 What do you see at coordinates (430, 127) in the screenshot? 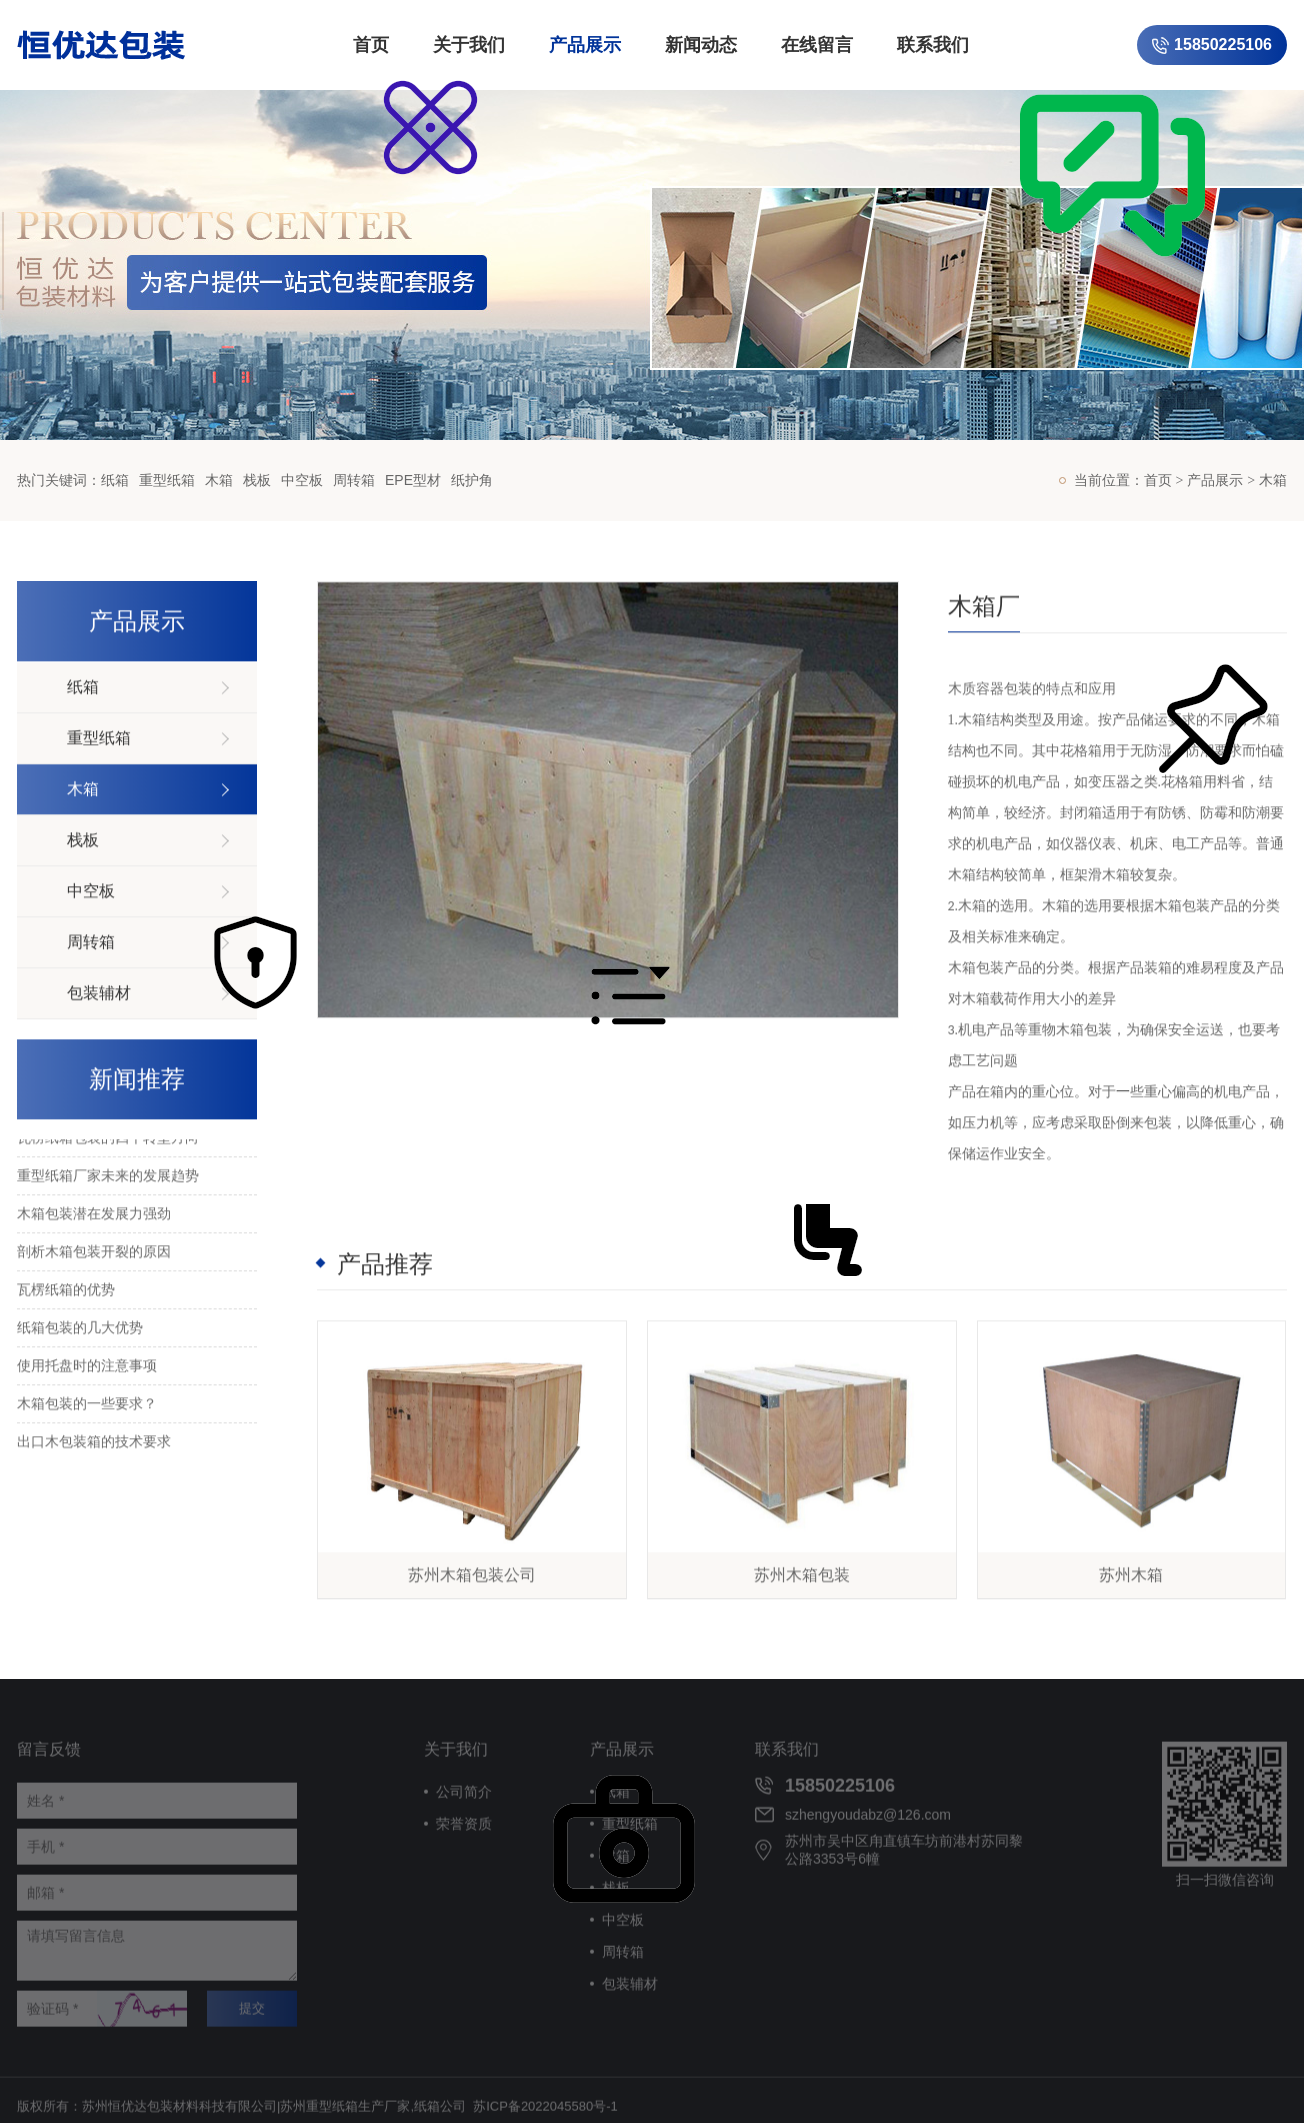
I see `access health or first aid settings` at bounding box center [430, 127].